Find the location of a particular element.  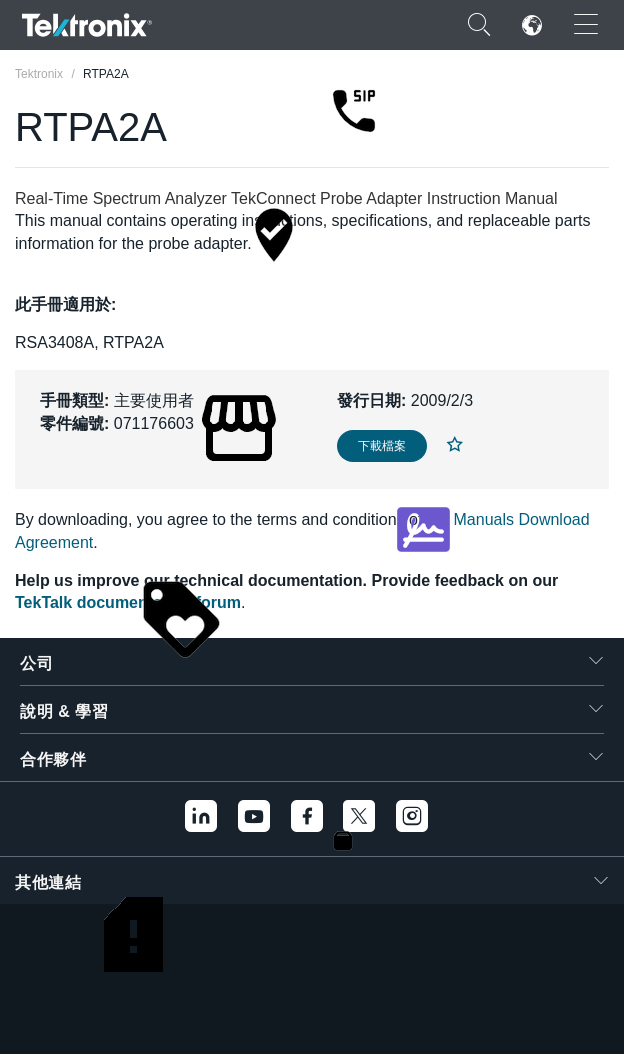

confirm or select a location is located at coordinates (274, 235).